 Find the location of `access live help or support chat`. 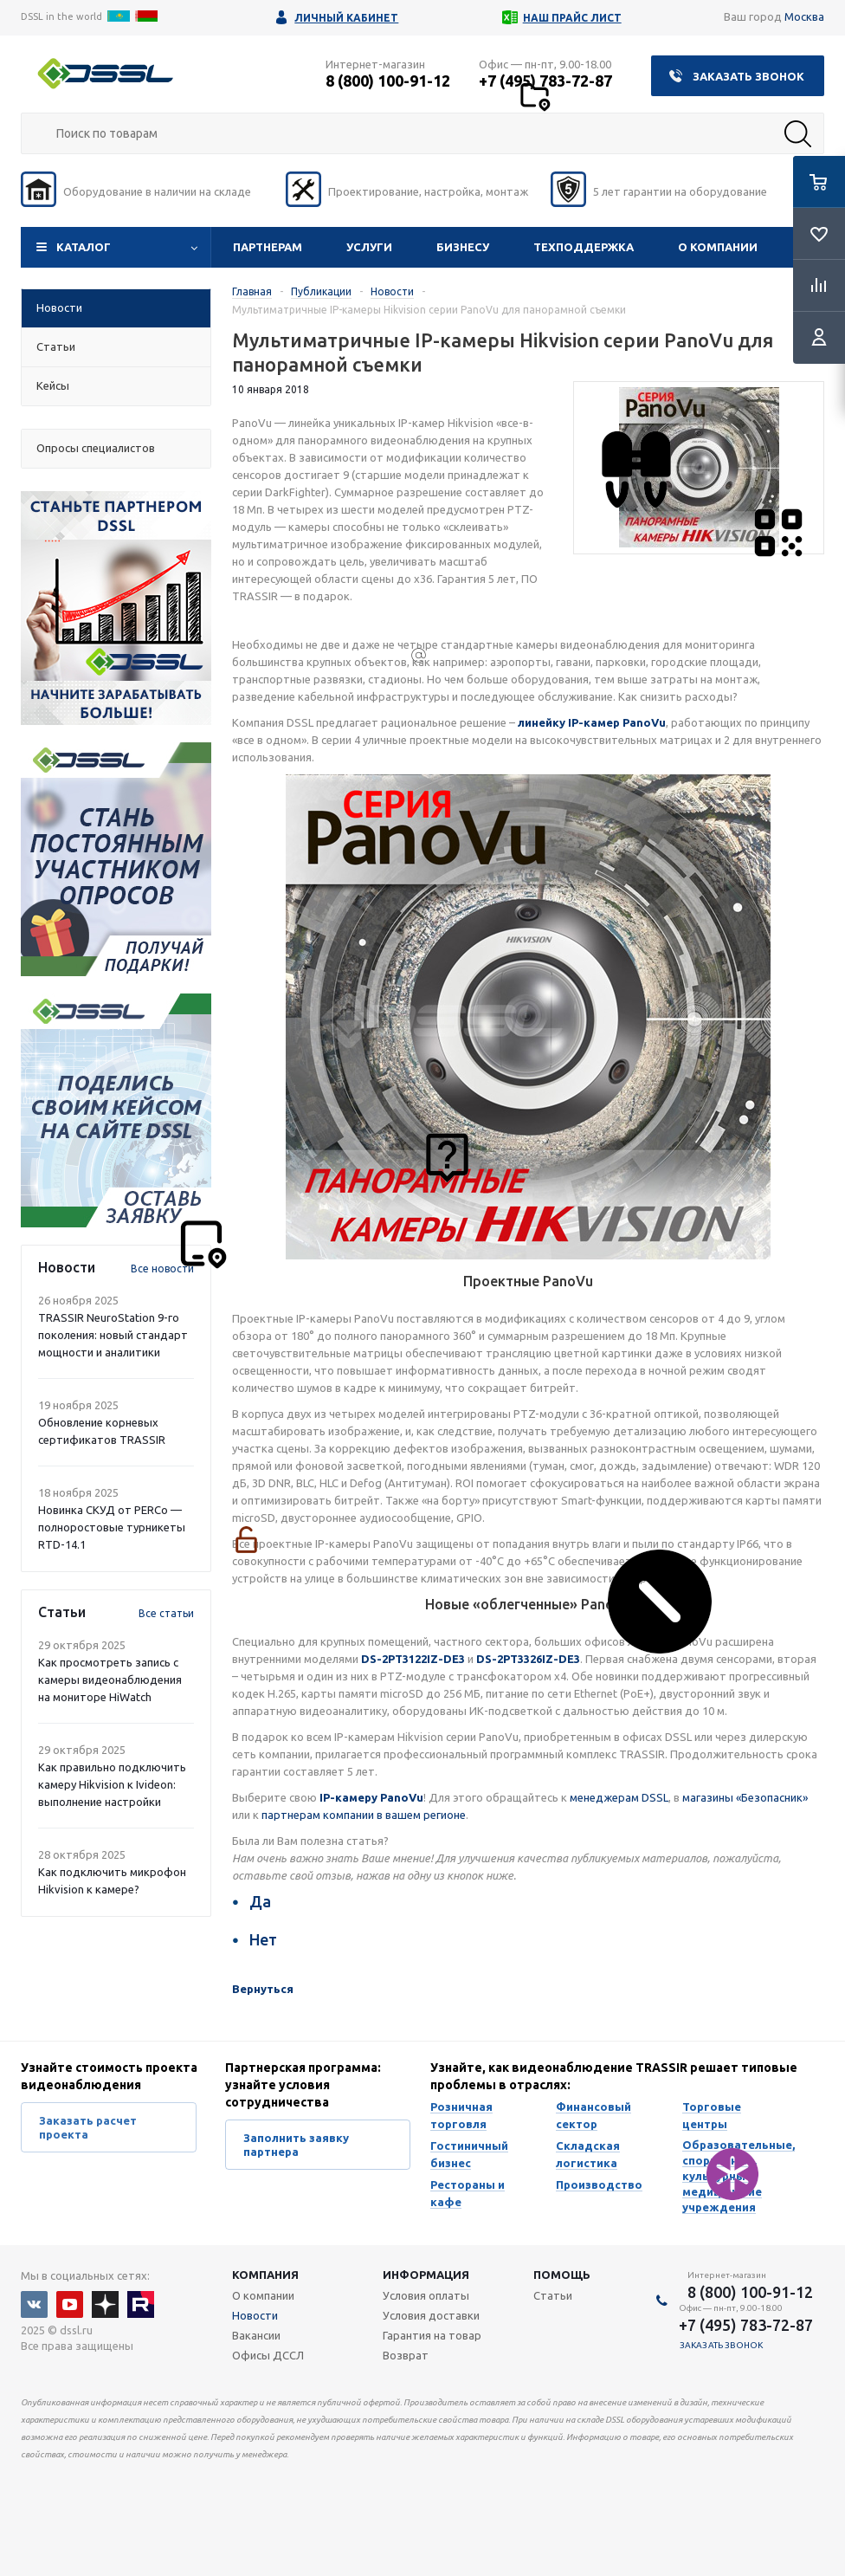

access live help or support chat is located at coordinates (447, 1156).